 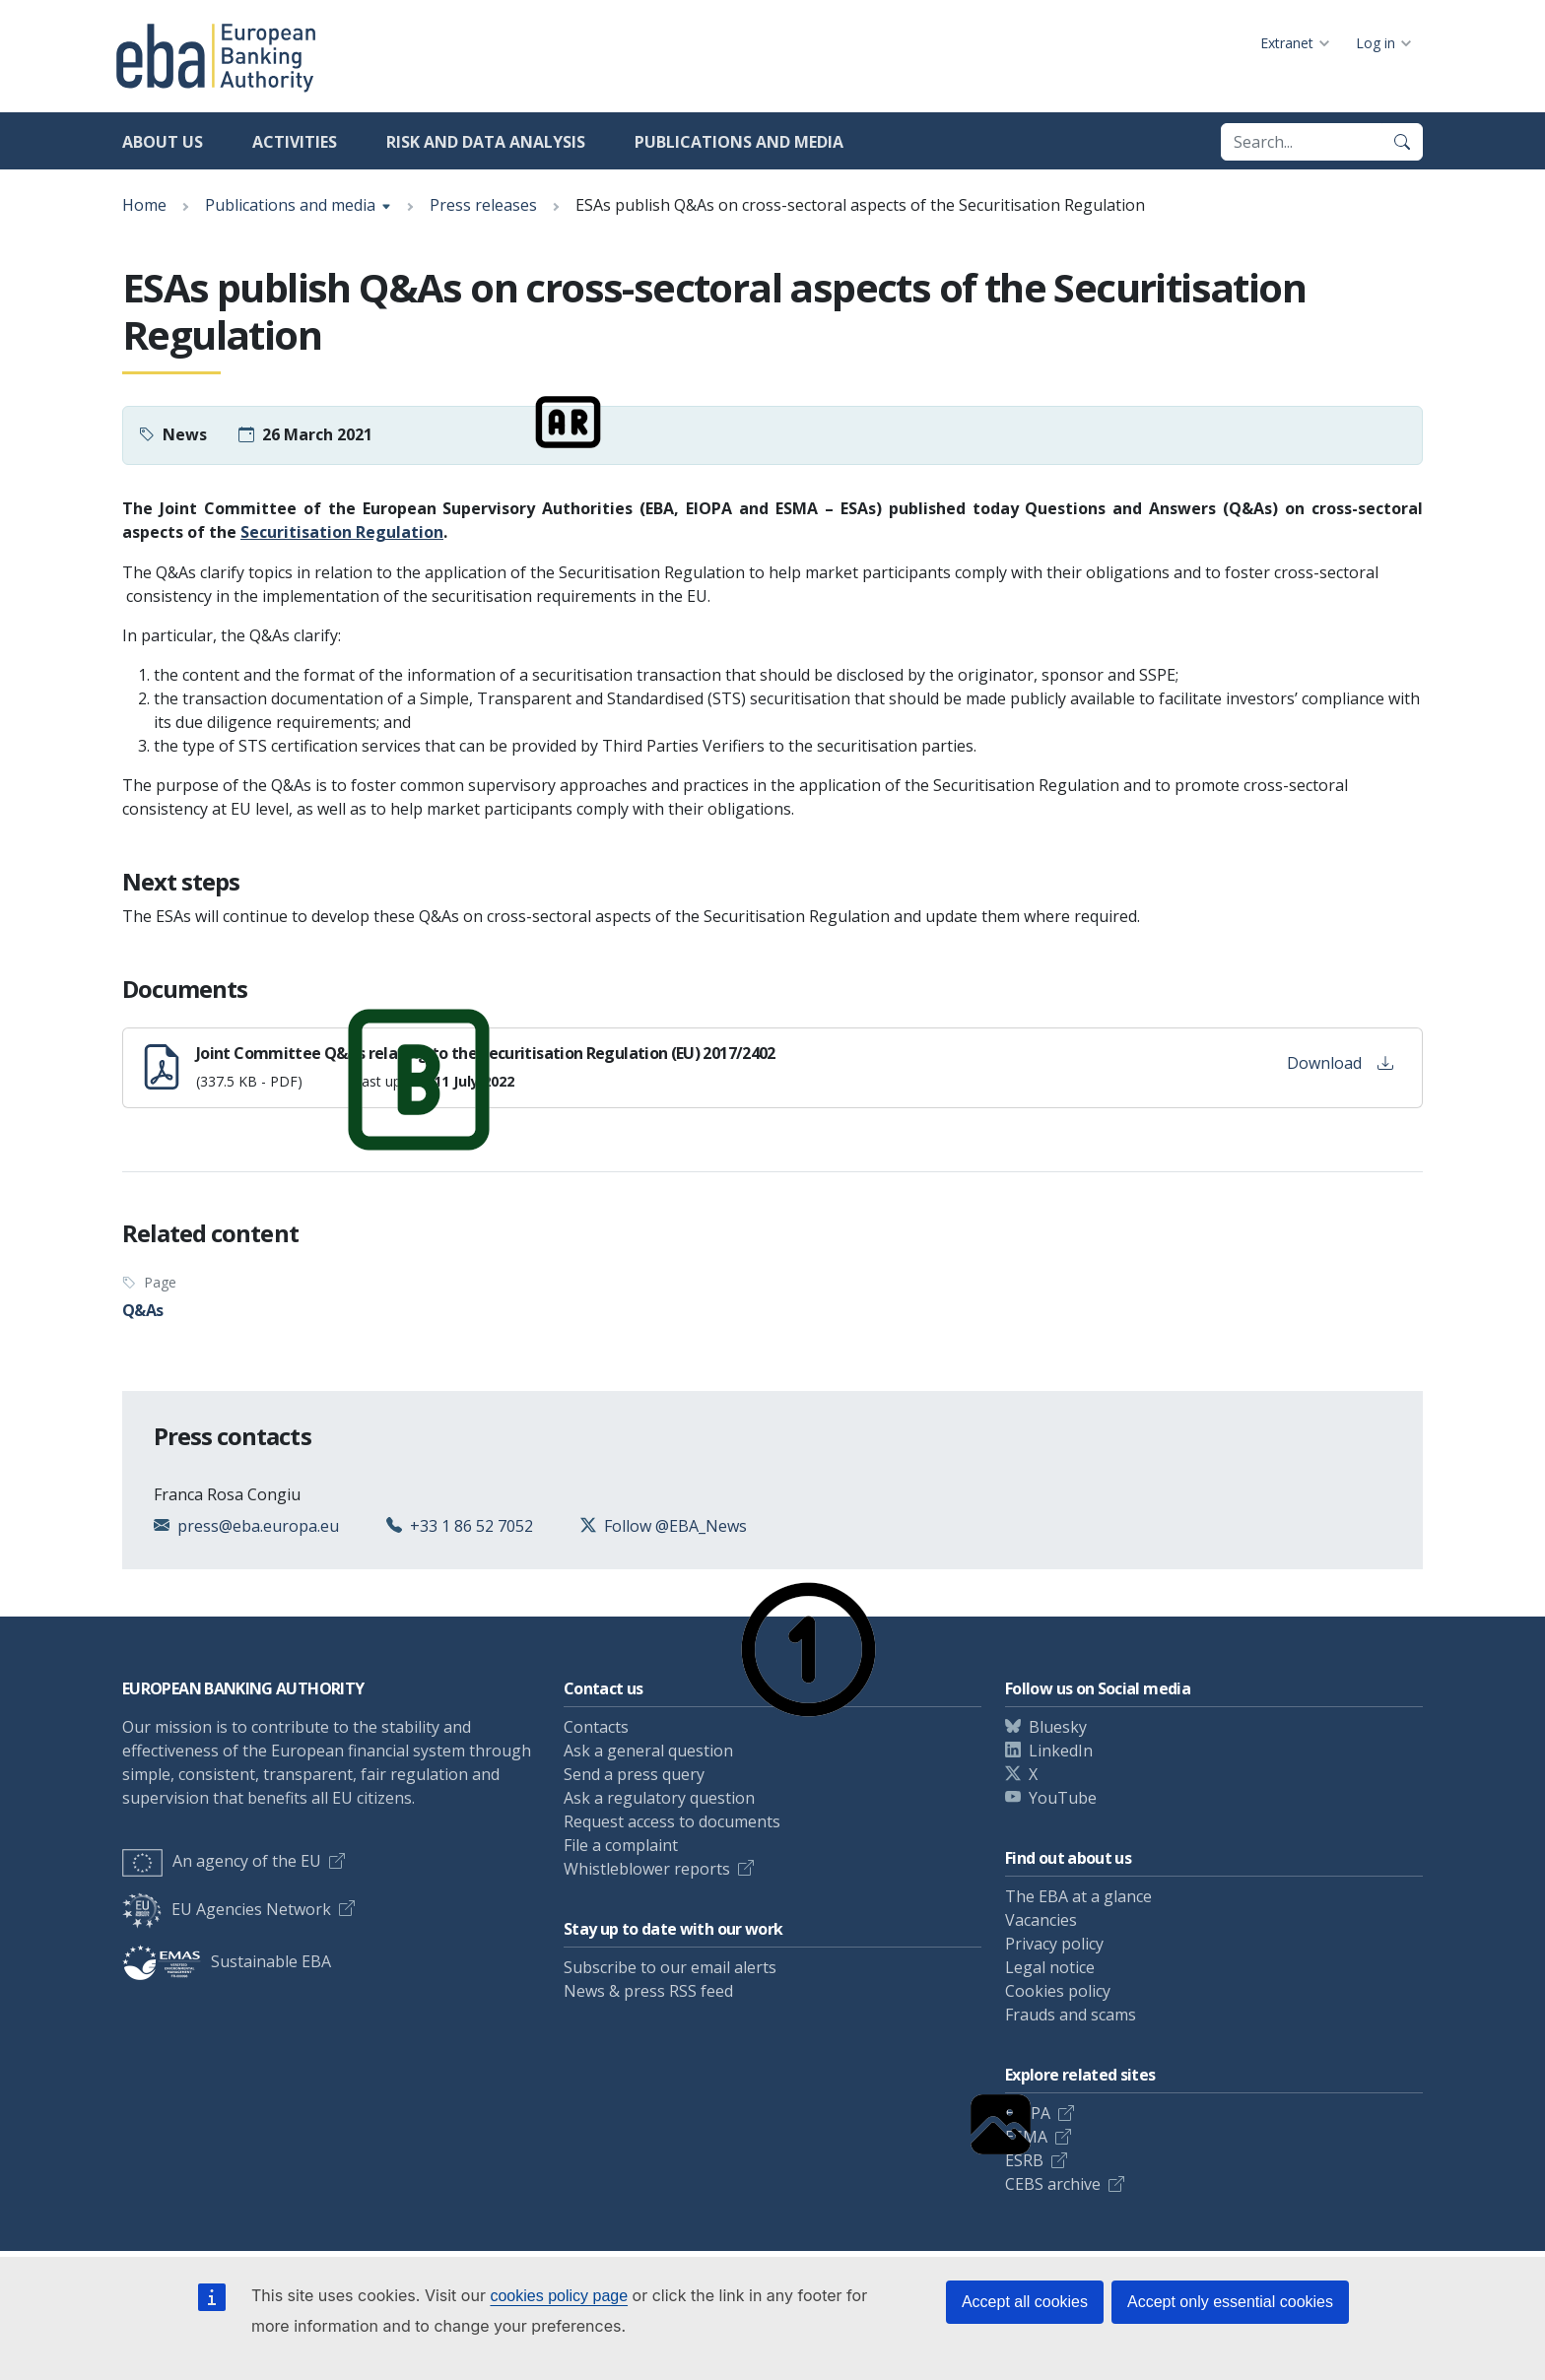 I want to click on indicates augmented reality feature available, so click(x=568, y=422).